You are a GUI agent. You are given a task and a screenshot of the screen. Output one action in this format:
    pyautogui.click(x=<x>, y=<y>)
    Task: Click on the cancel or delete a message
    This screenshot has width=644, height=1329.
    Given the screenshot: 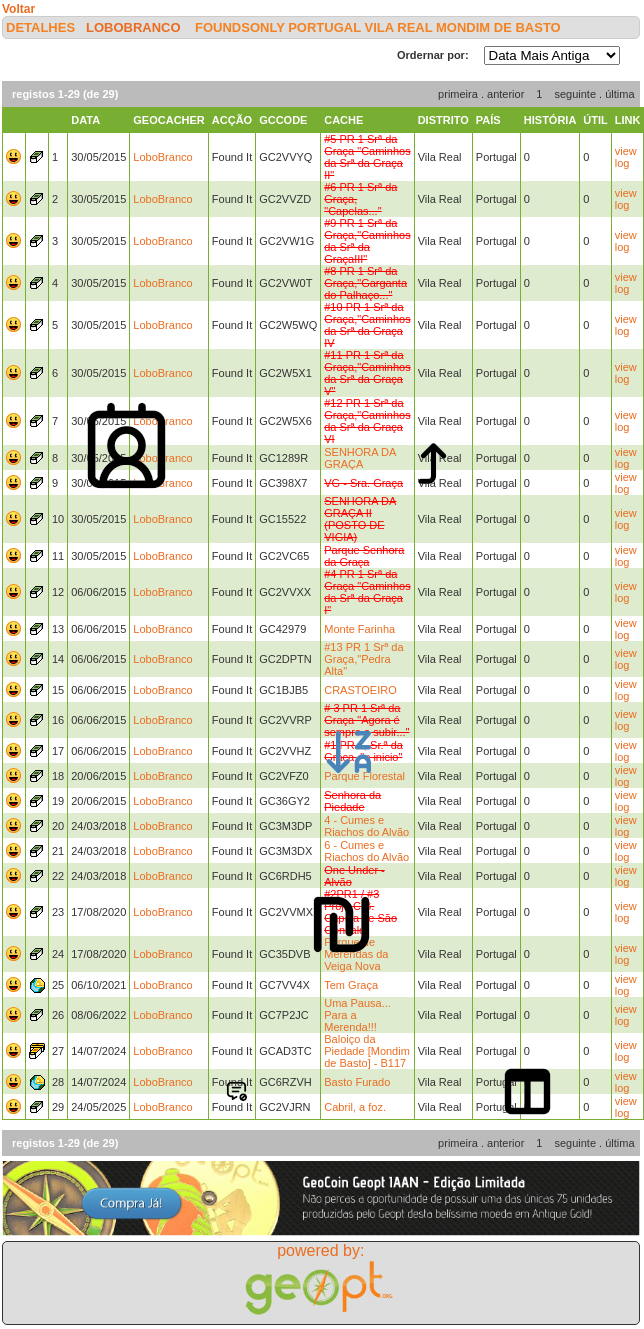 What is the action you would take?
    pyautogui.click(x=236, y=1090)
    